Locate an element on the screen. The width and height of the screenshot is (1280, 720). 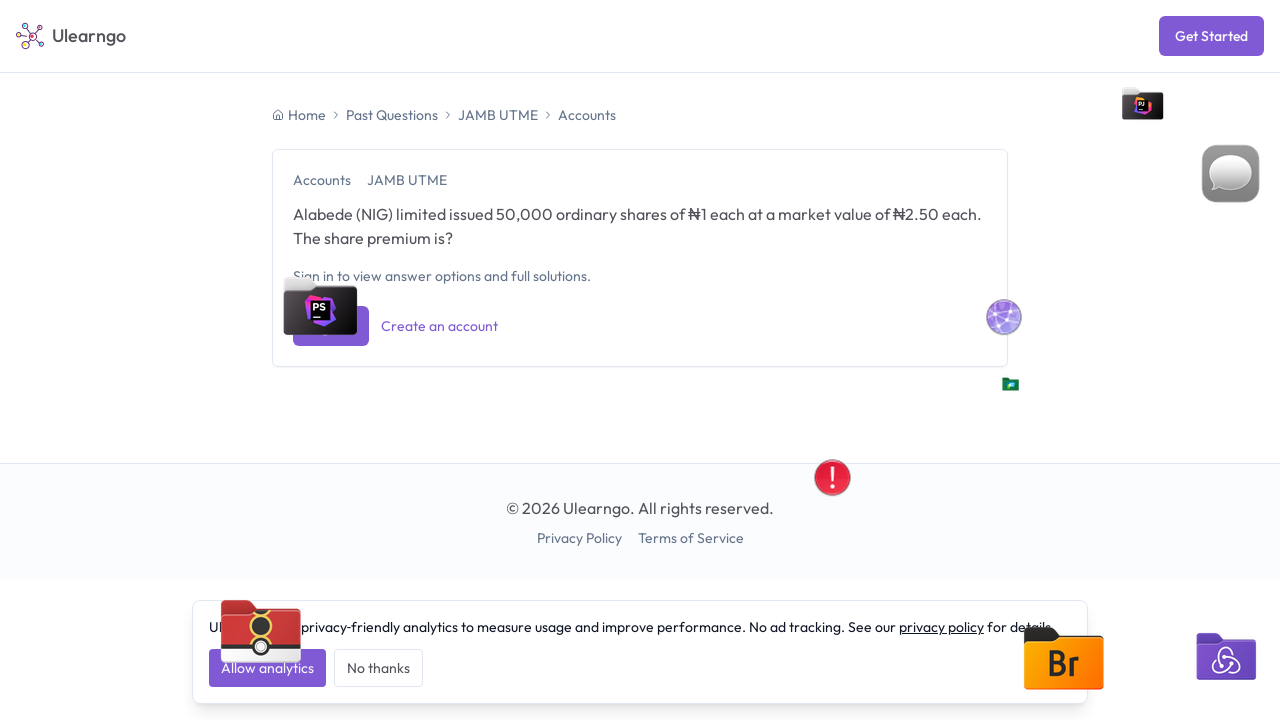
open Adobe Bridge project folder is located at coordinates (1063, 660).